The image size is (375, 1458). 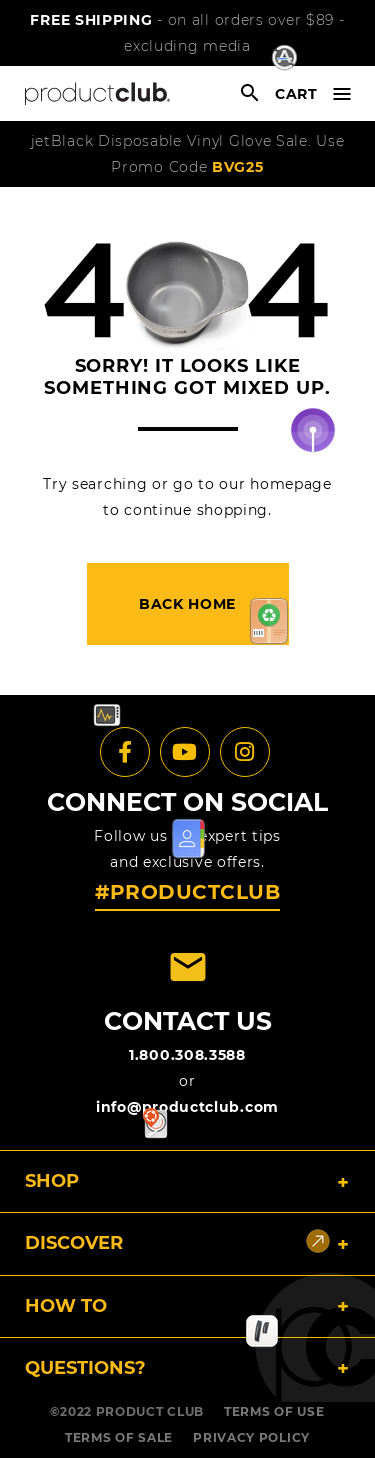 I want to click on open stacks task manager app, so click(x=262, y=1331).